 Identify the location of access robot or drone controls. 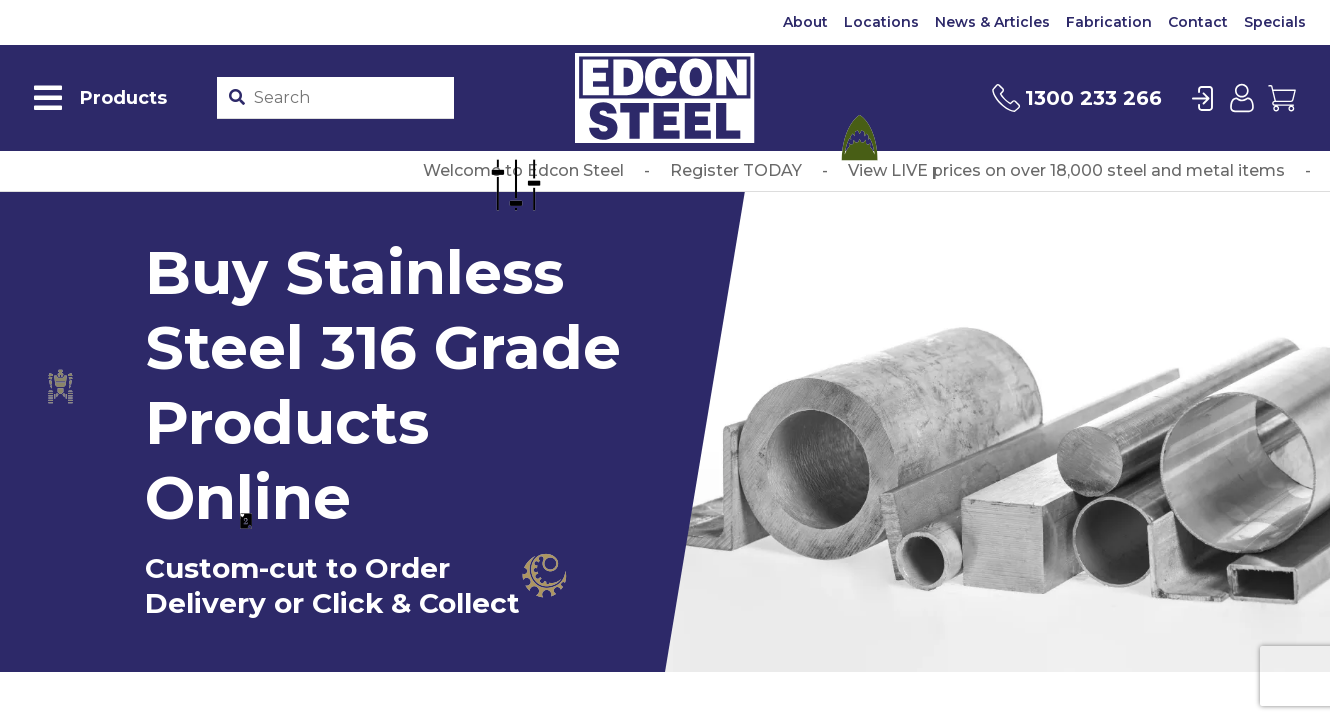
(60, 386).